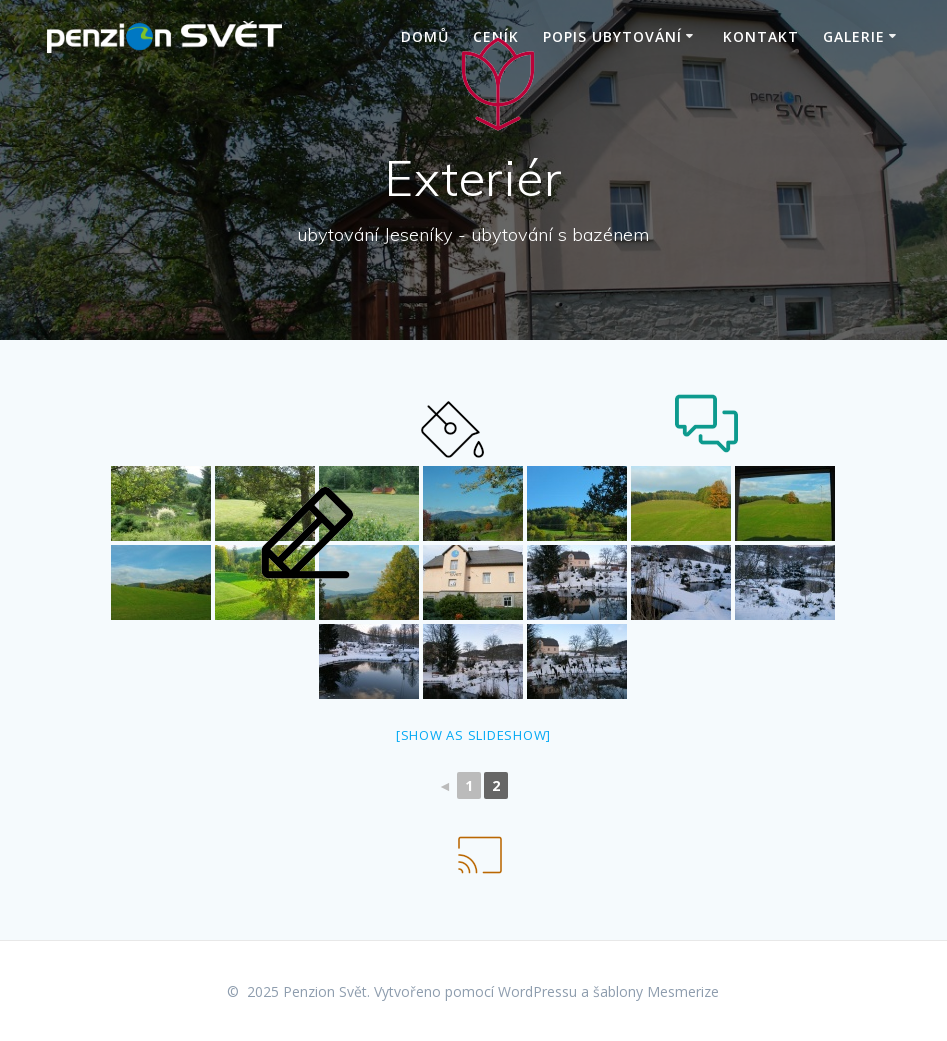 The width and height of the screenshot is (947, 1041). Describe the element at coordinates (480, 855) in the screenshot. I see `cast your screen to another device` at that location.